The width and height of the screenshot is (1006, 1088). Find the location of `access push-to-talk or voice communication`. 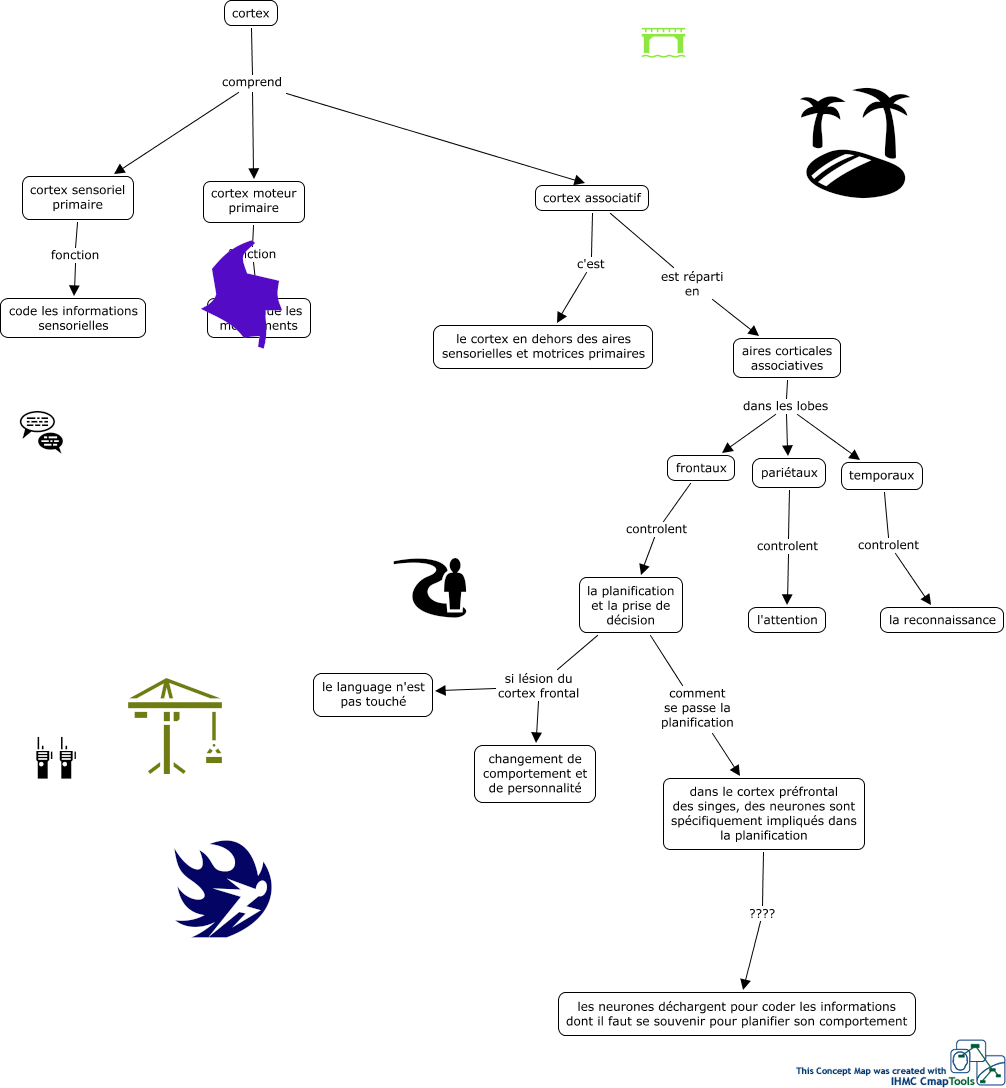

access push-to-talk or voice communication is located at coordinates (54, 757).